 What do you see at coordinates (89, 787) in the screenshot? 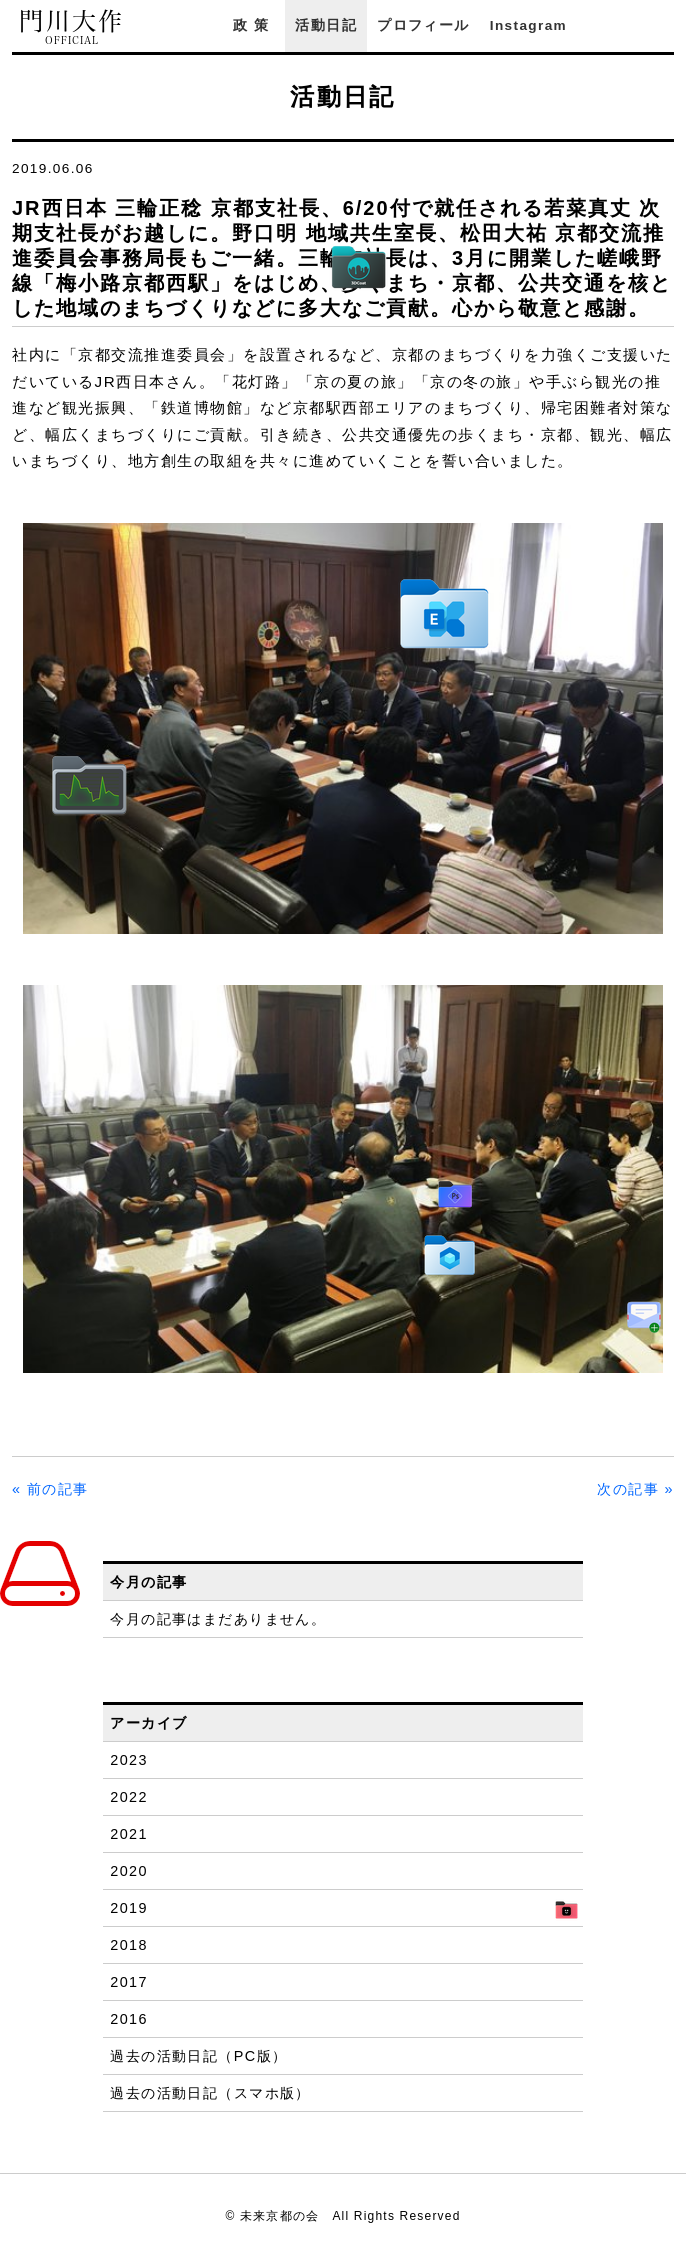
I see `open task manager files folder` at bounding box center [89, 787].